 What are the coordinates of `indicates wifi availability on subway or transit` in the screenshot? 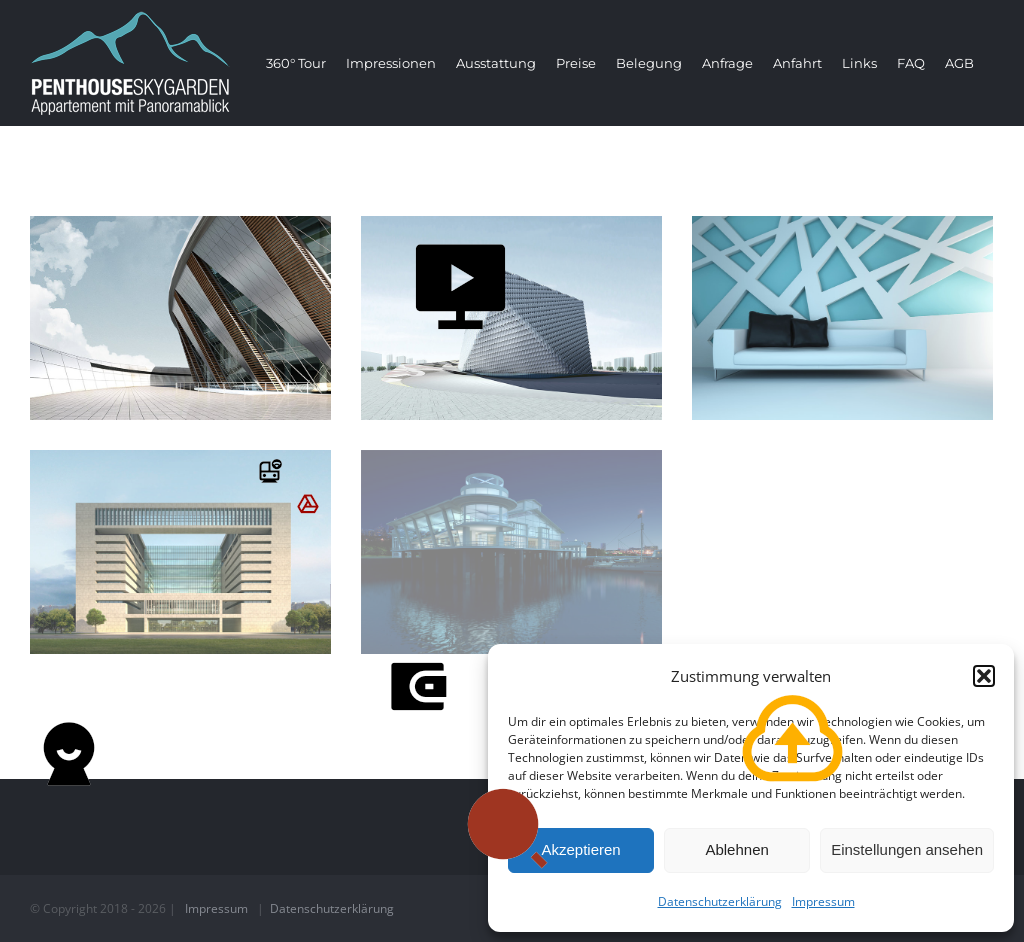 It's located at (269, 471).